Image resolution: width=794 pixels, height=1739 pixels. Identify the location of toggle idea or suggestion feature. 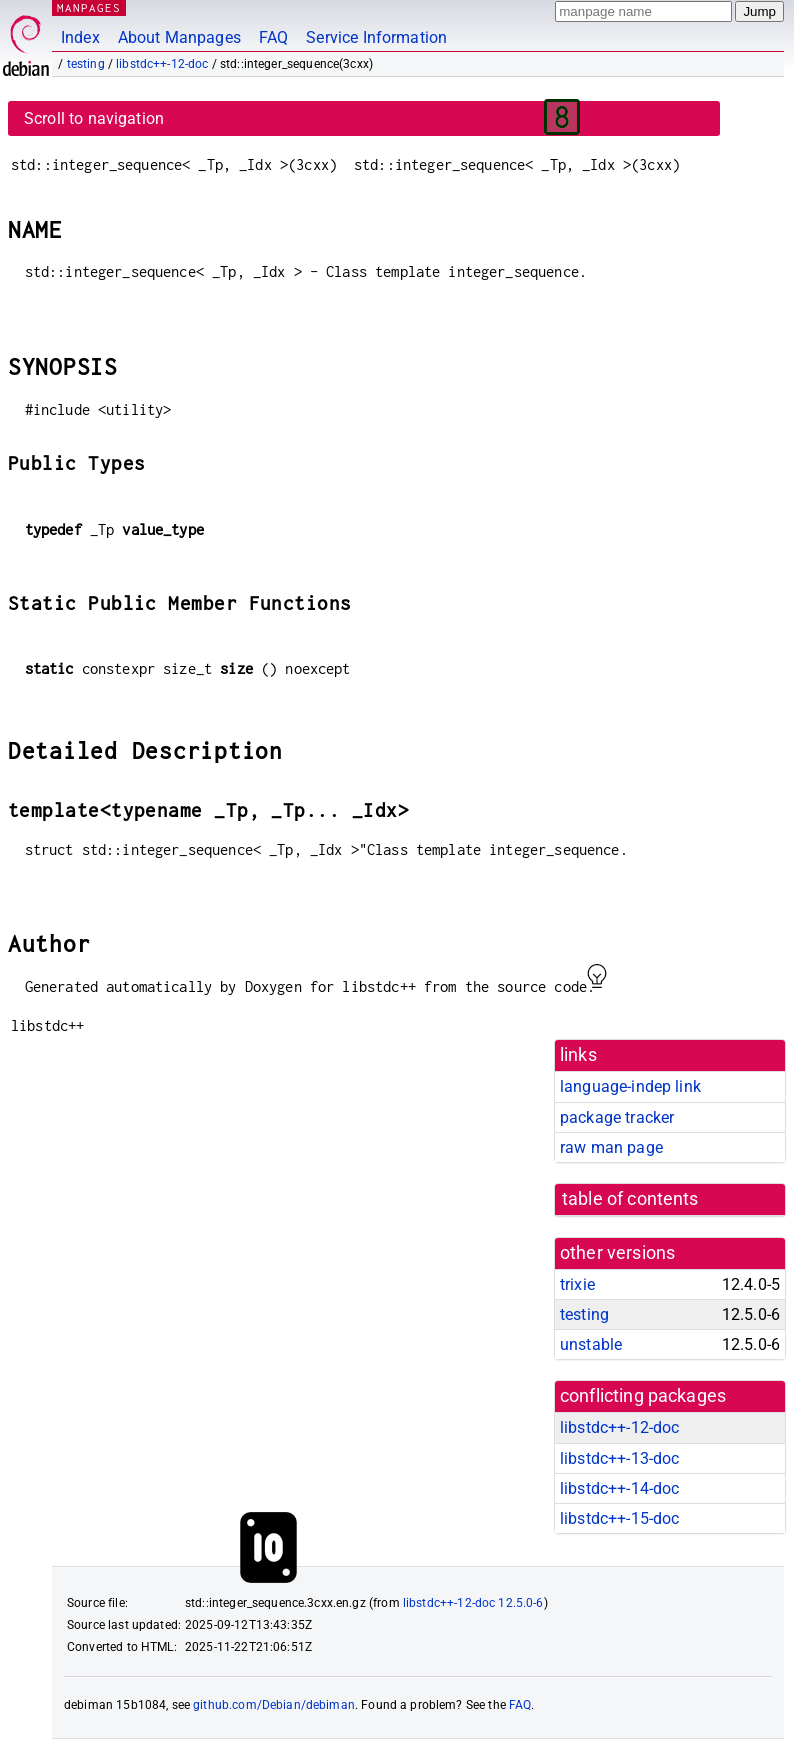
(597, 976).